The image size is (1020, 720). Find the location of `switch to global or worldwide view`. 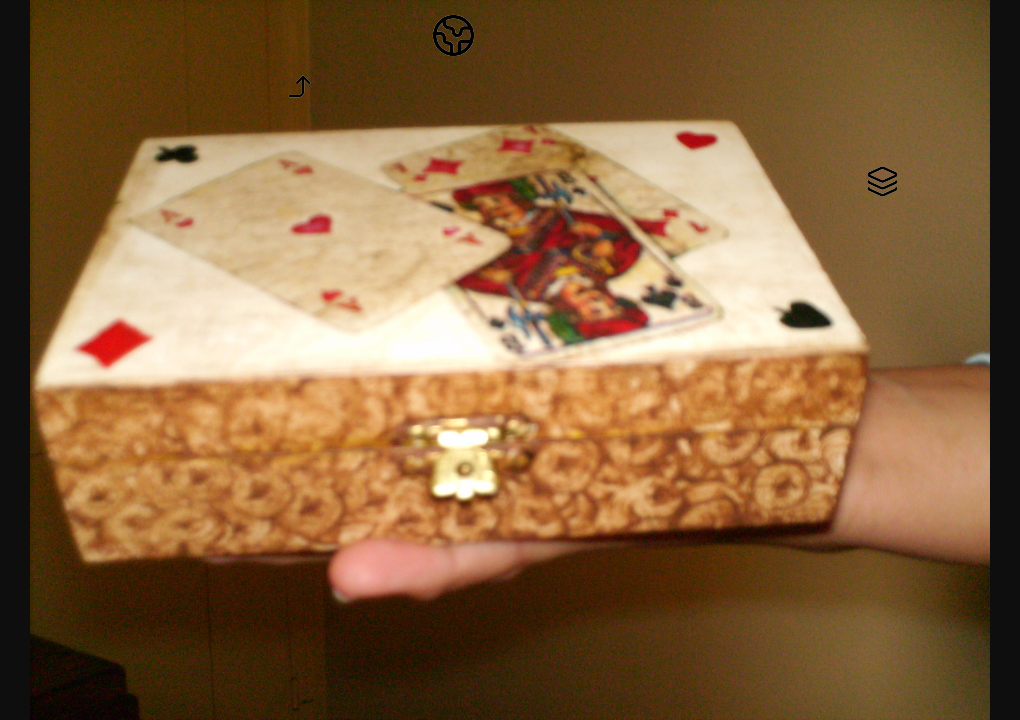

switch to global or worldwide view is located at coordinates (453, 35).